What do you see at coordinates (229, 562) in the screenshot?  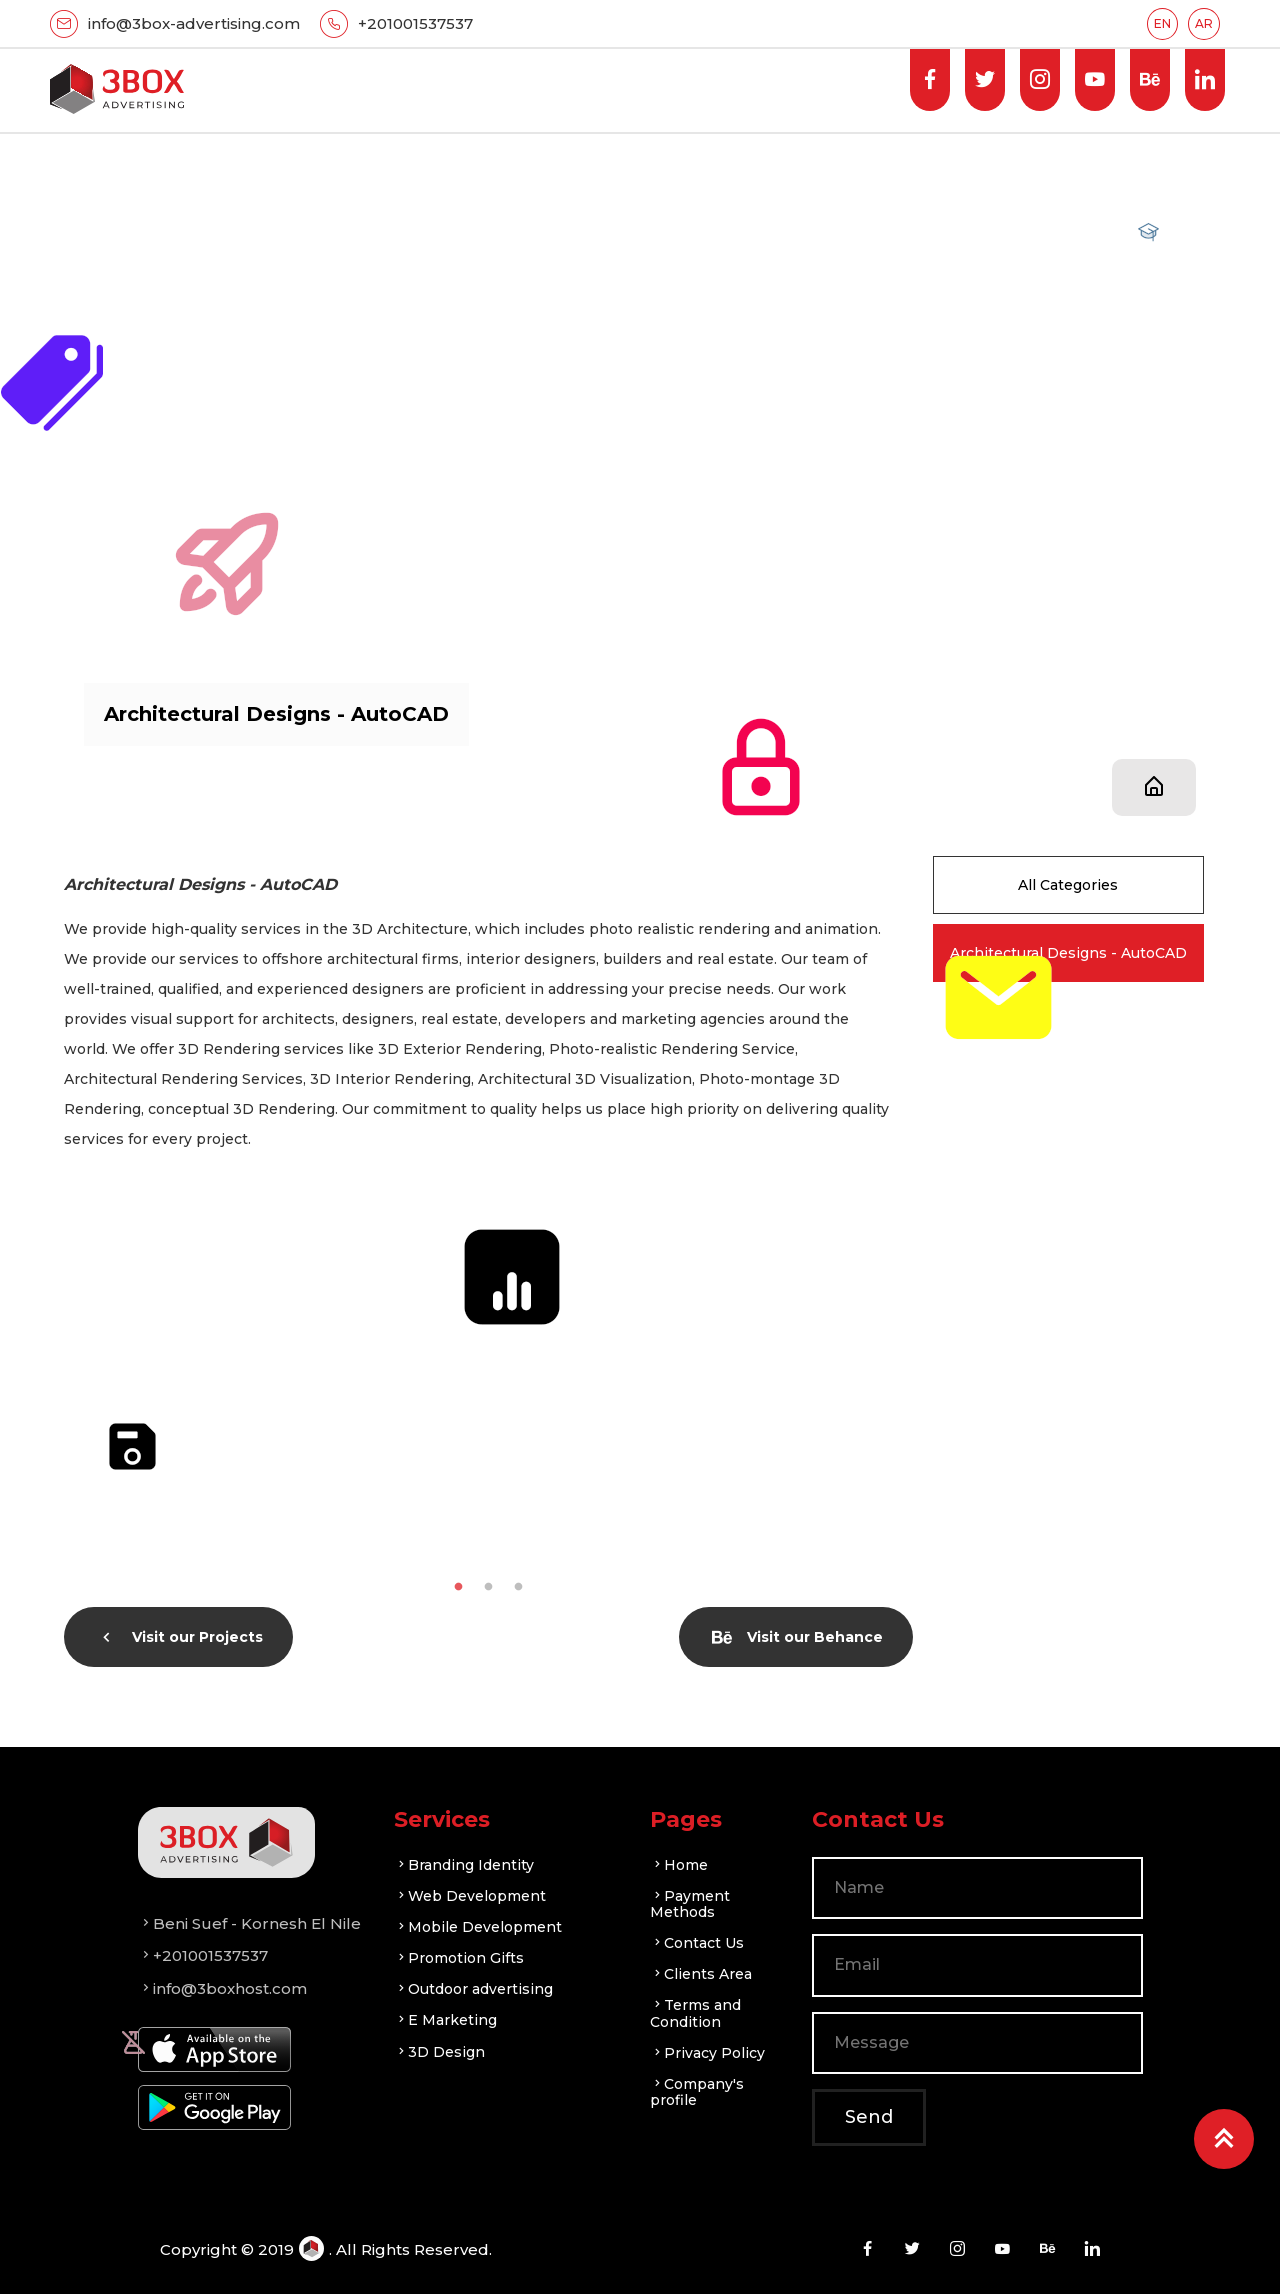 I see `launch or deploy a project` at bounding box center [229, 562].